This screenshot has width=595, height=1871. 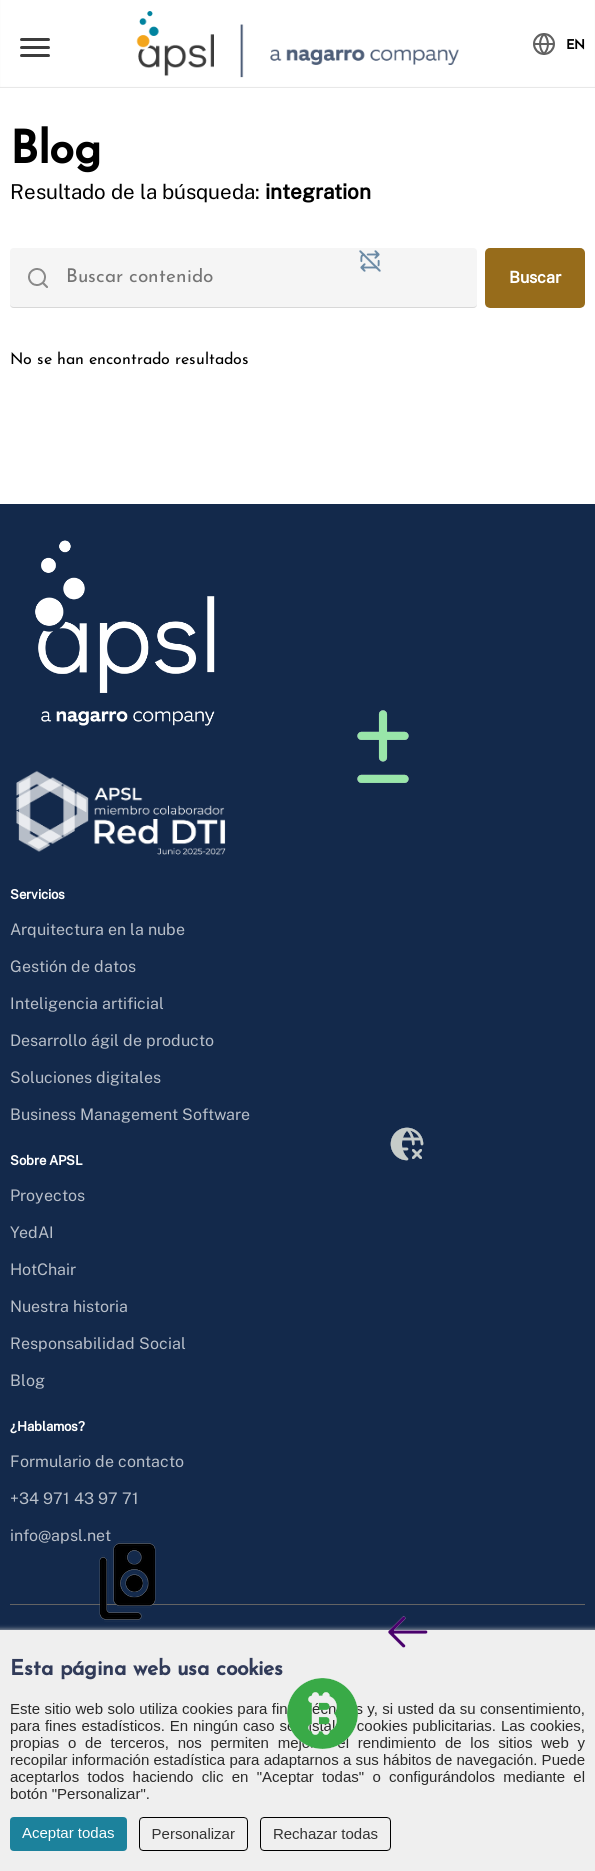 What do you see at coordinates (127, 1581) in the screenshot?
I see `access speaker group settings` at bounding box center [127, 1581].